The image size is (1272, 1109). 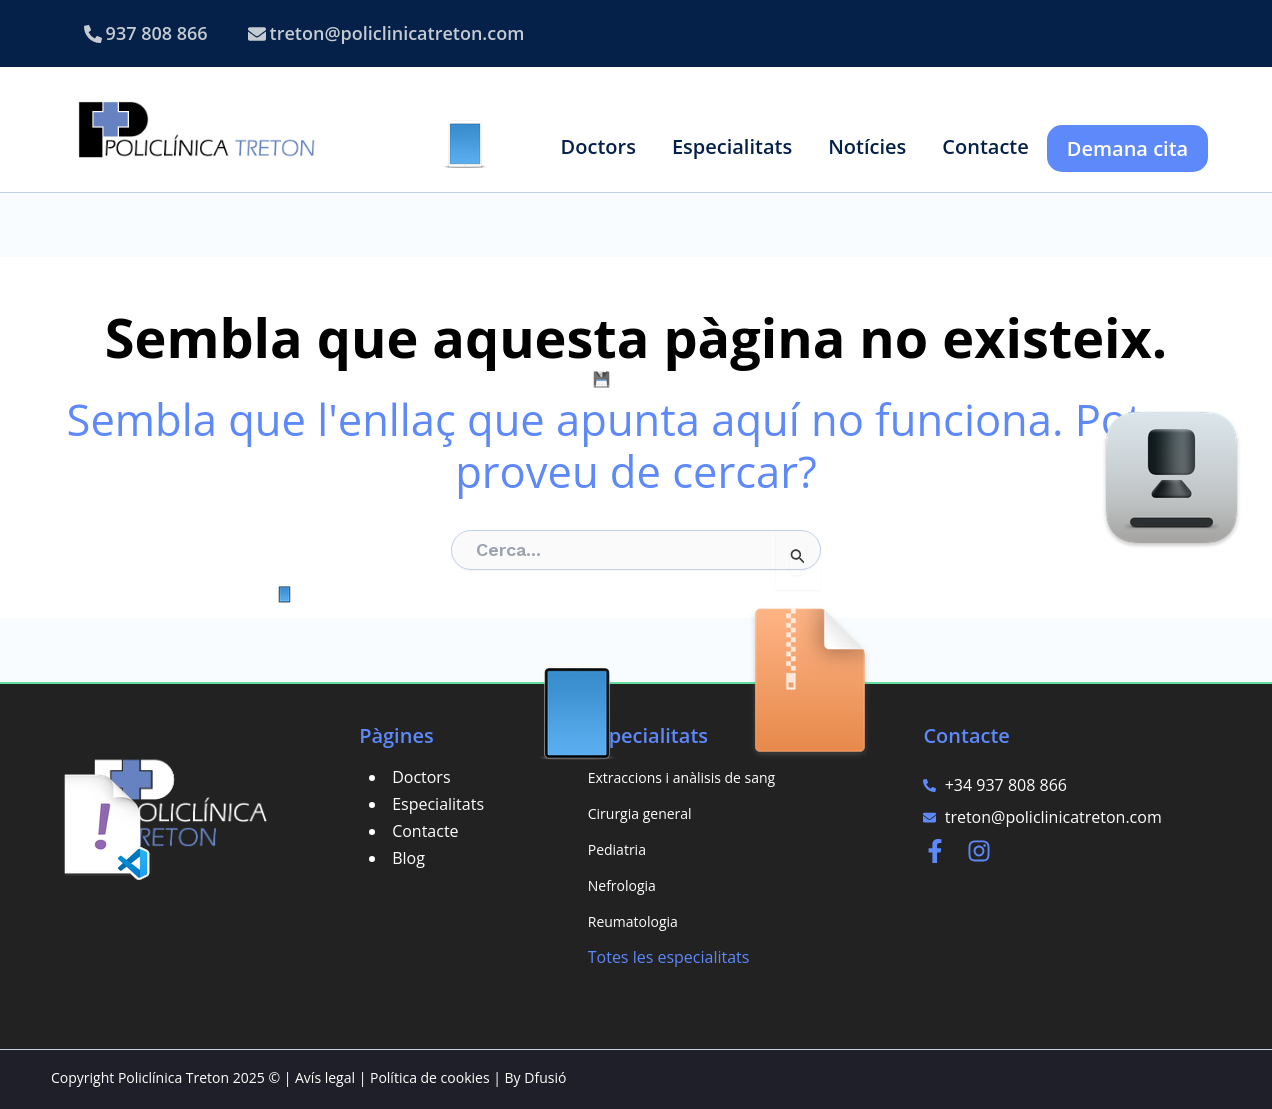 I want to click on open a compressed archive file, so click(x=810, y=683).